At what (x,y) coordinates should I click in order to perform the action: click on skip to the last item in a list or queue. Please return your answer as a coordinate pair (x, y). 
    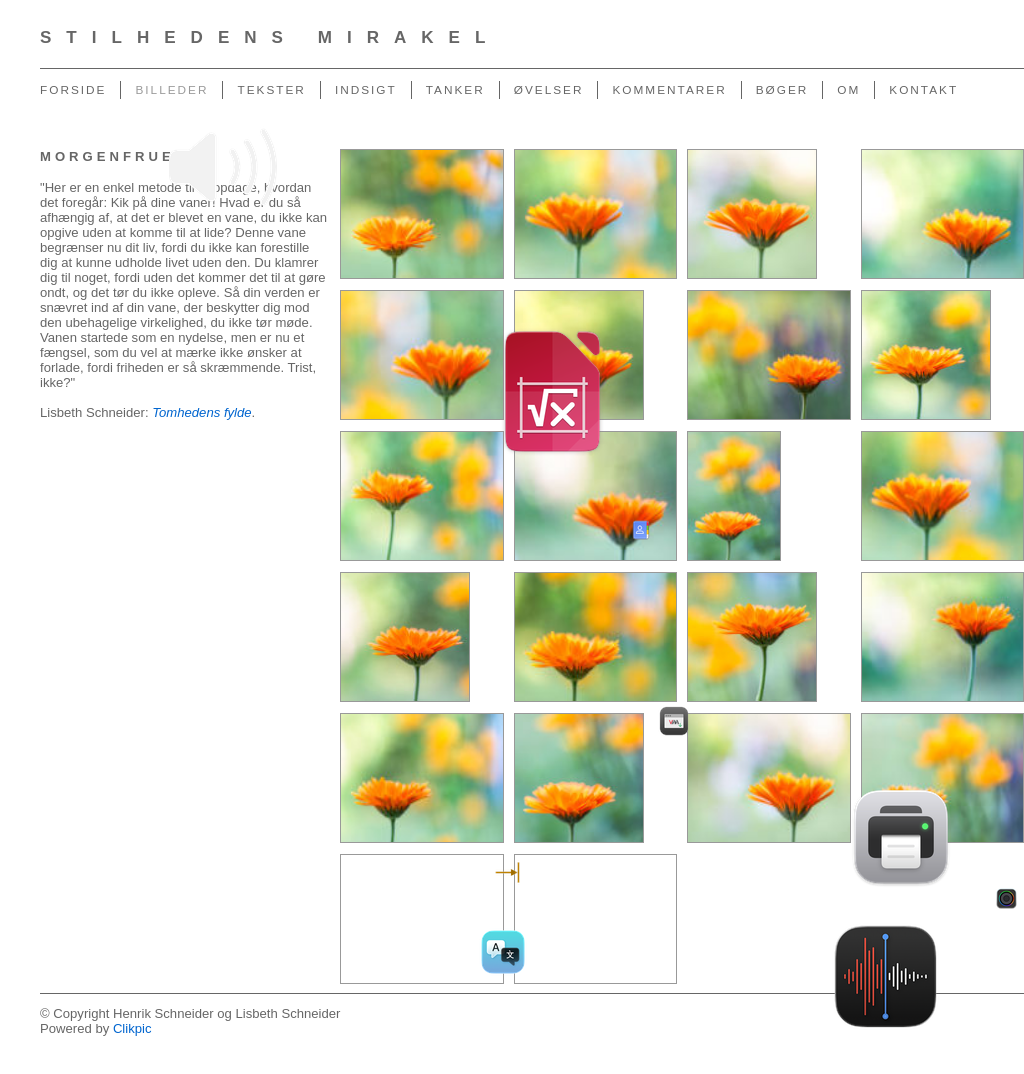
    Looking at the image, I should click on (507, 872).